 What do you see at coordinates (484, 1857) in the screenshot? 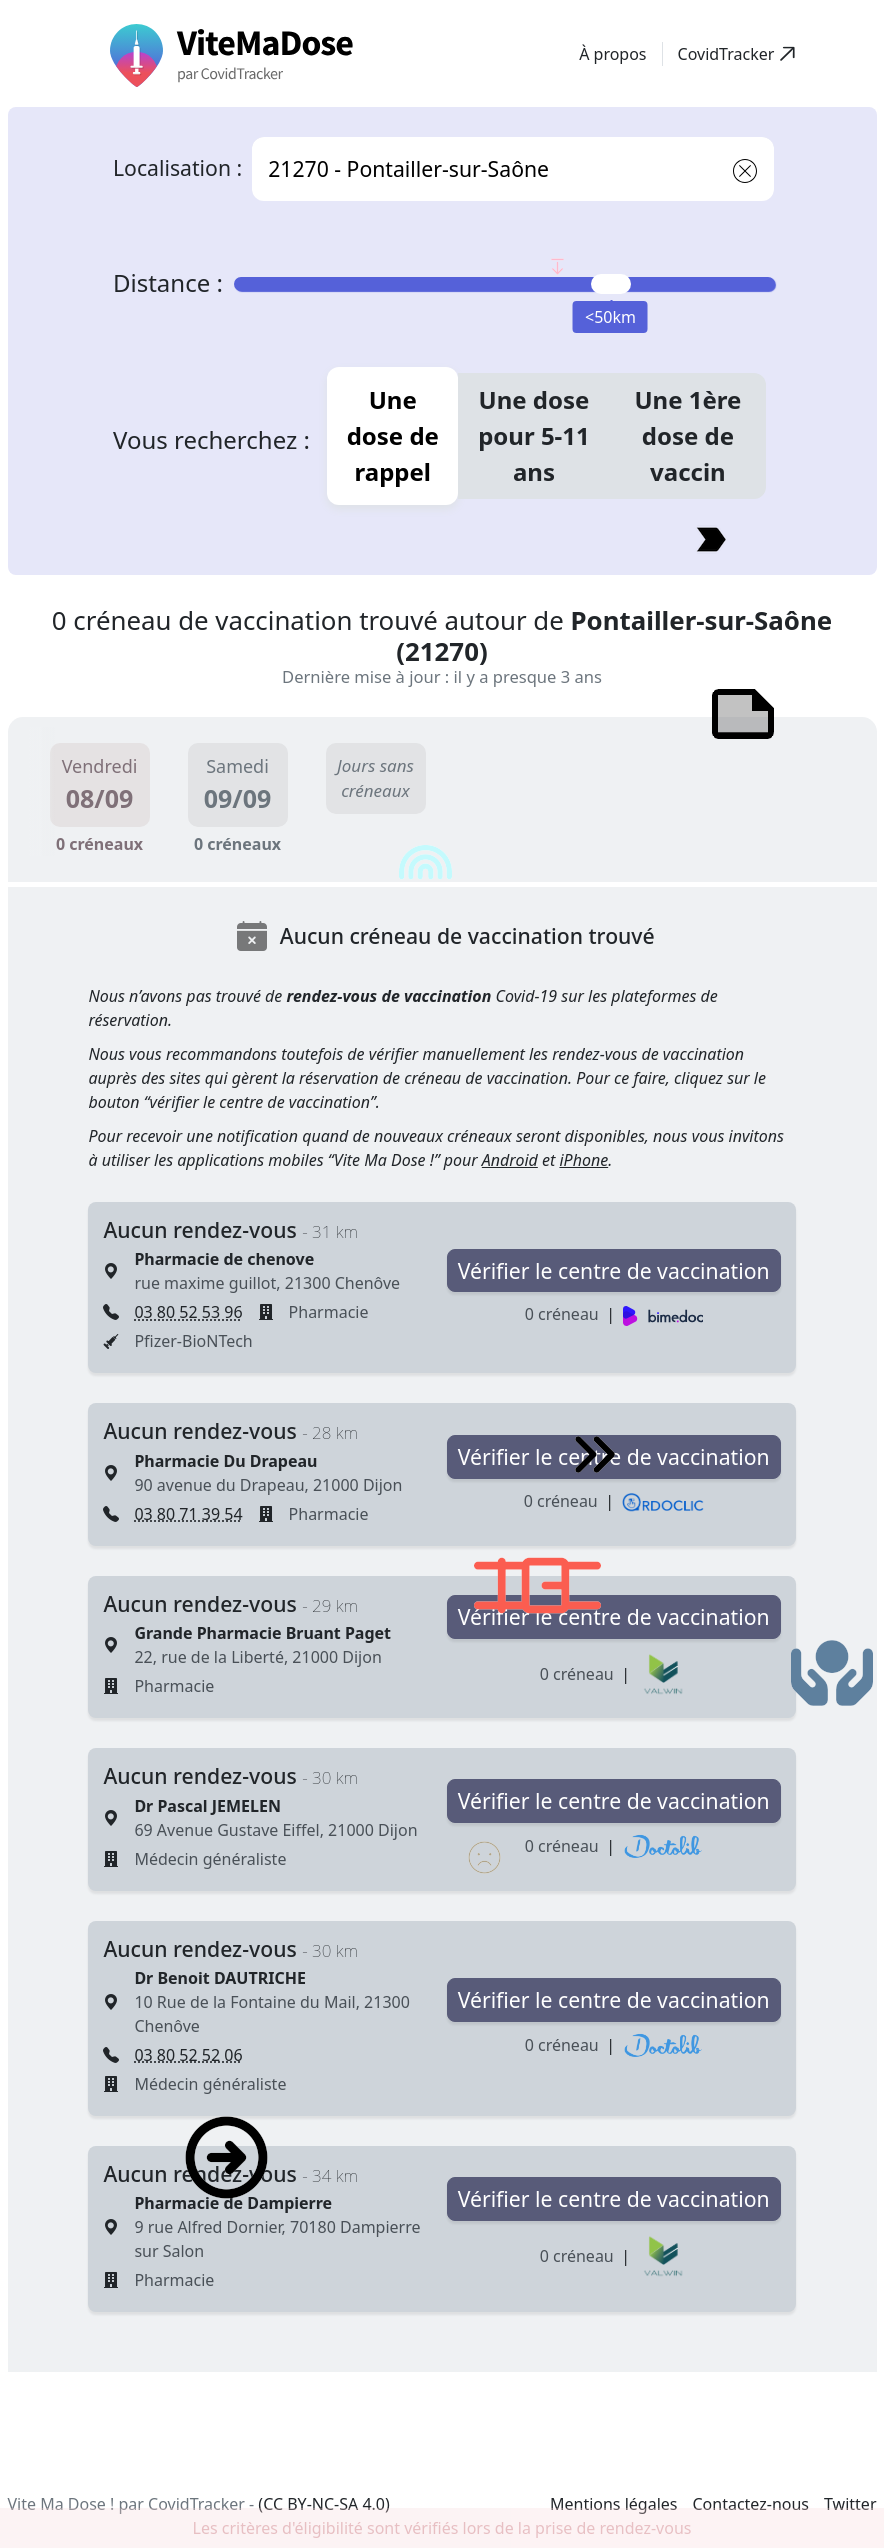
I see `indicates negative feedback or dissatisfaction` at bounding box center [484, 1857].